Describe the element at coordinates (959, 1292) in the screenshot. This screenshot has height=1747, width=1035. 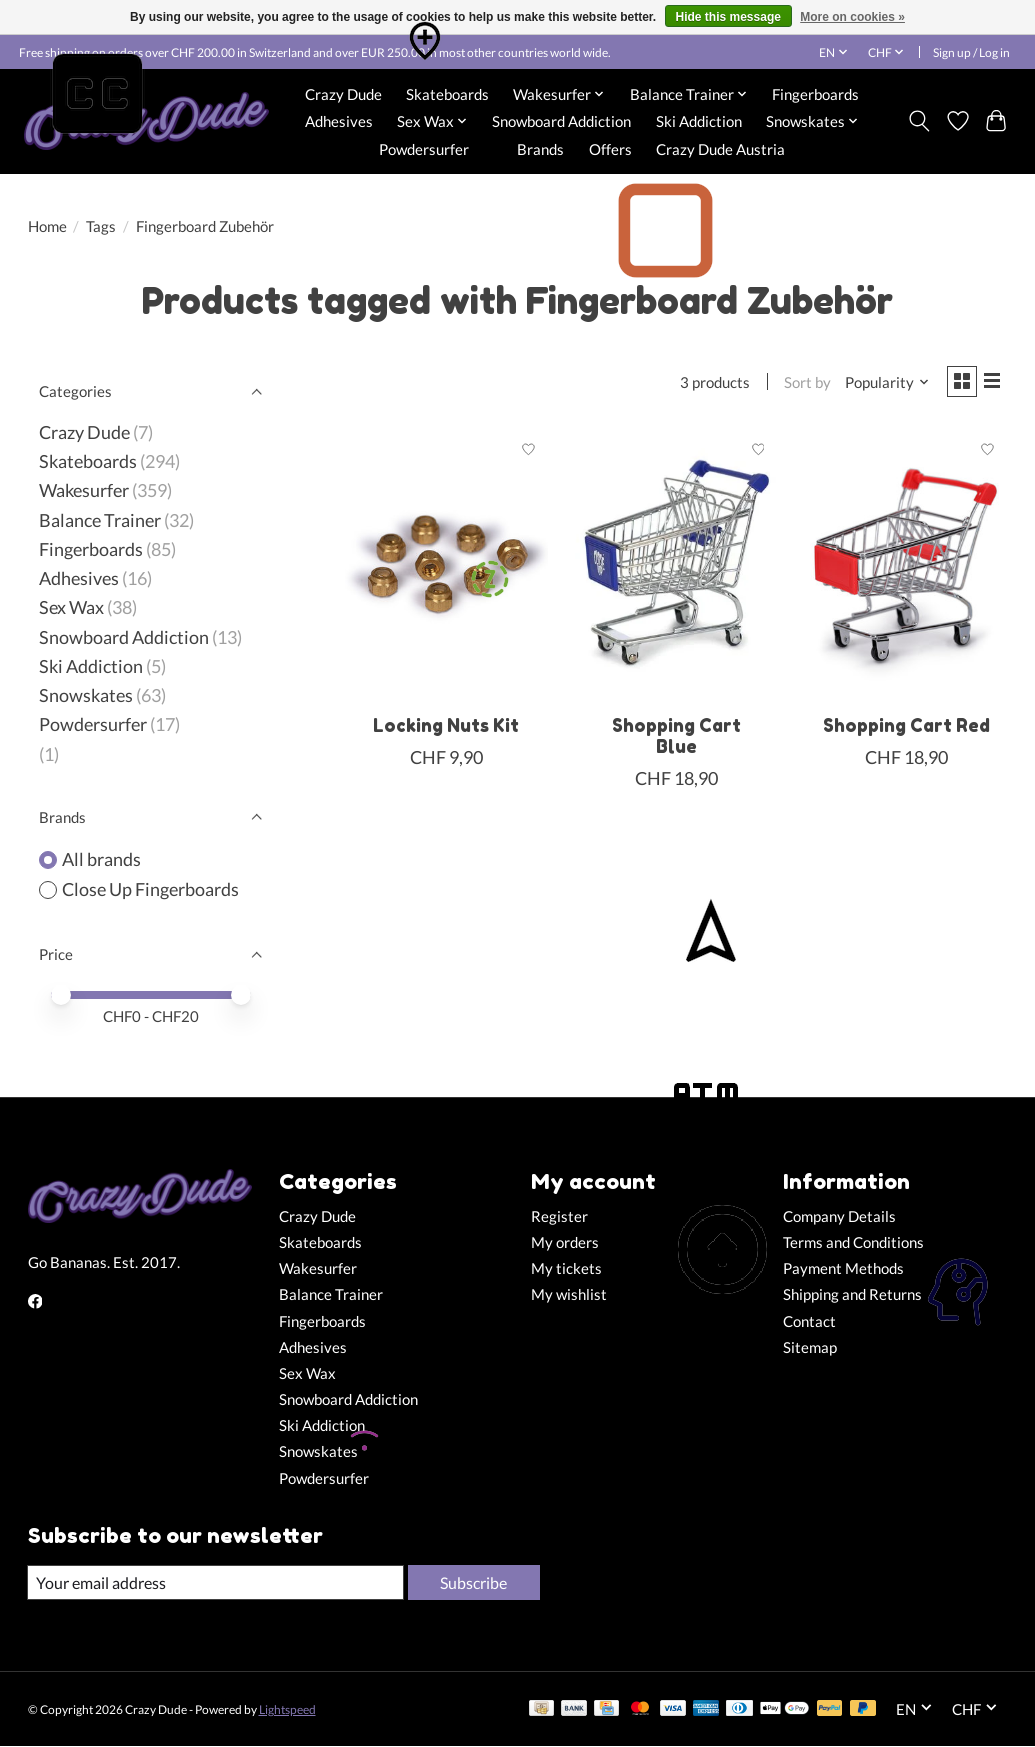
I see `access AI or machine learning features` at that location.